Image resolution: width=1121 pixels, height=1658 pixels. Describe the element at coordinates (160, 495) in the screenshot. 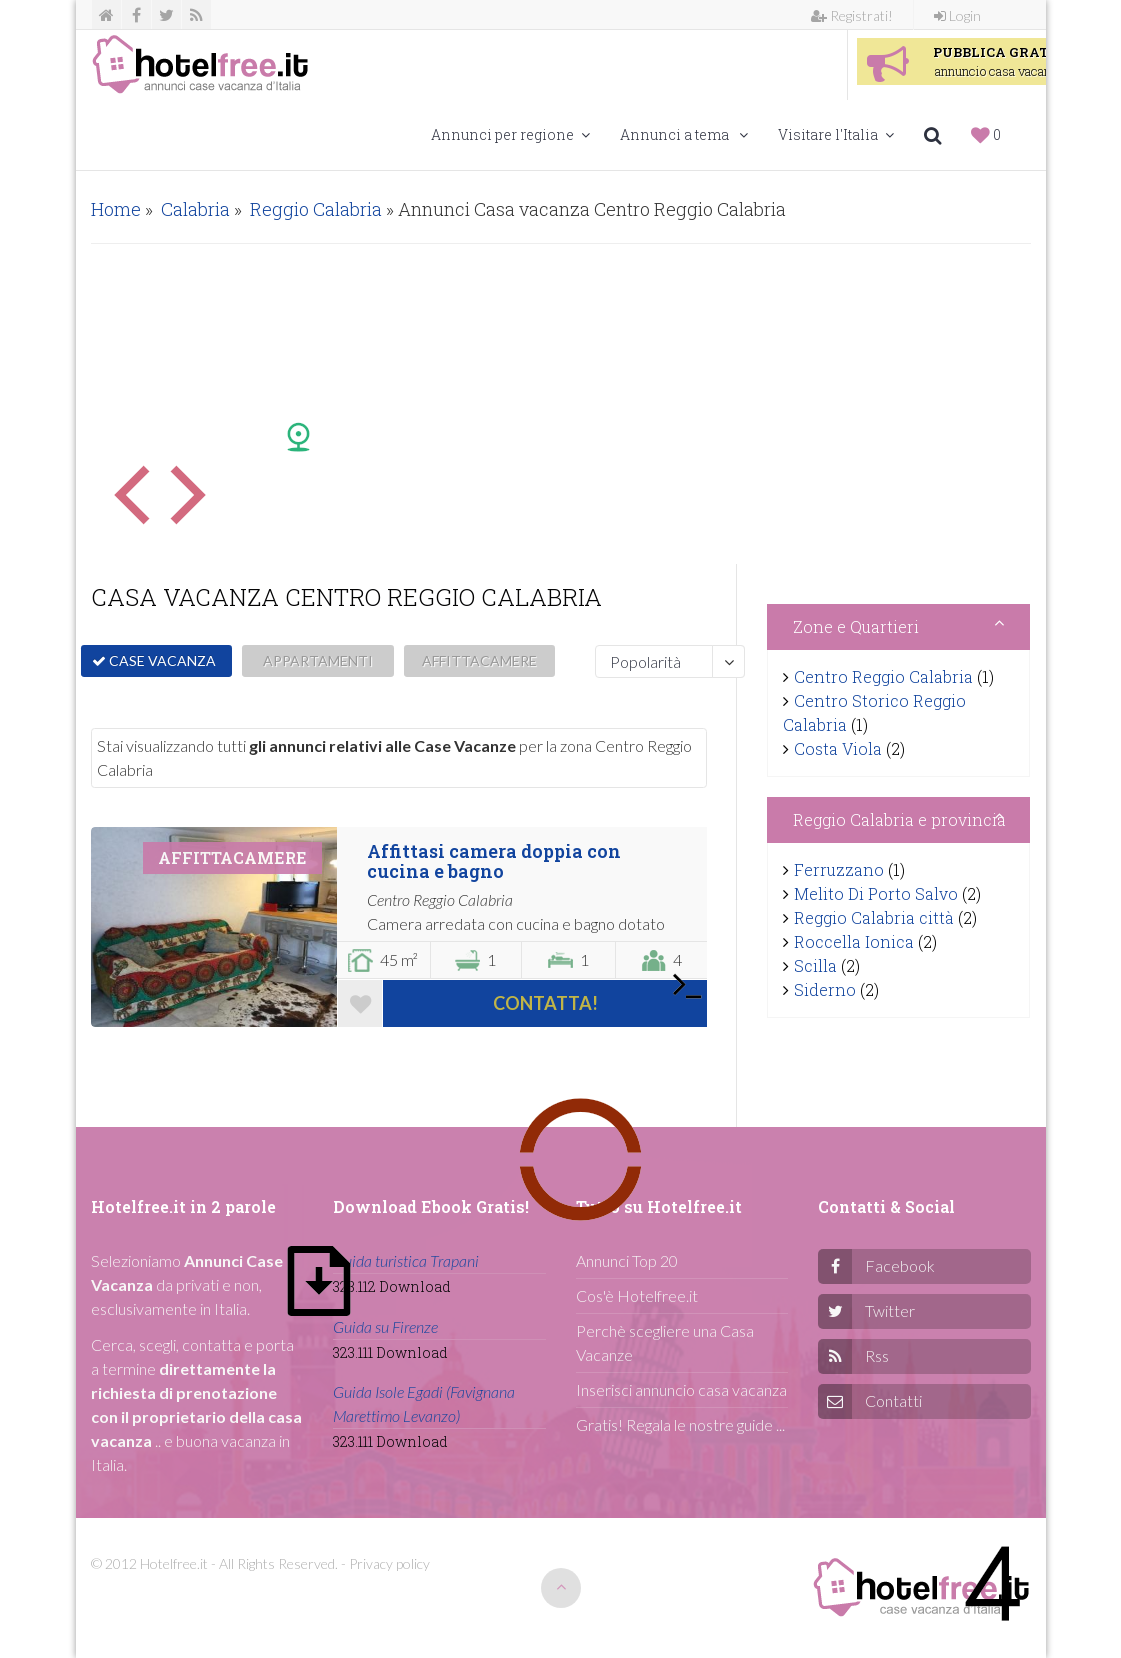

I see `view or edit source code` at that location.